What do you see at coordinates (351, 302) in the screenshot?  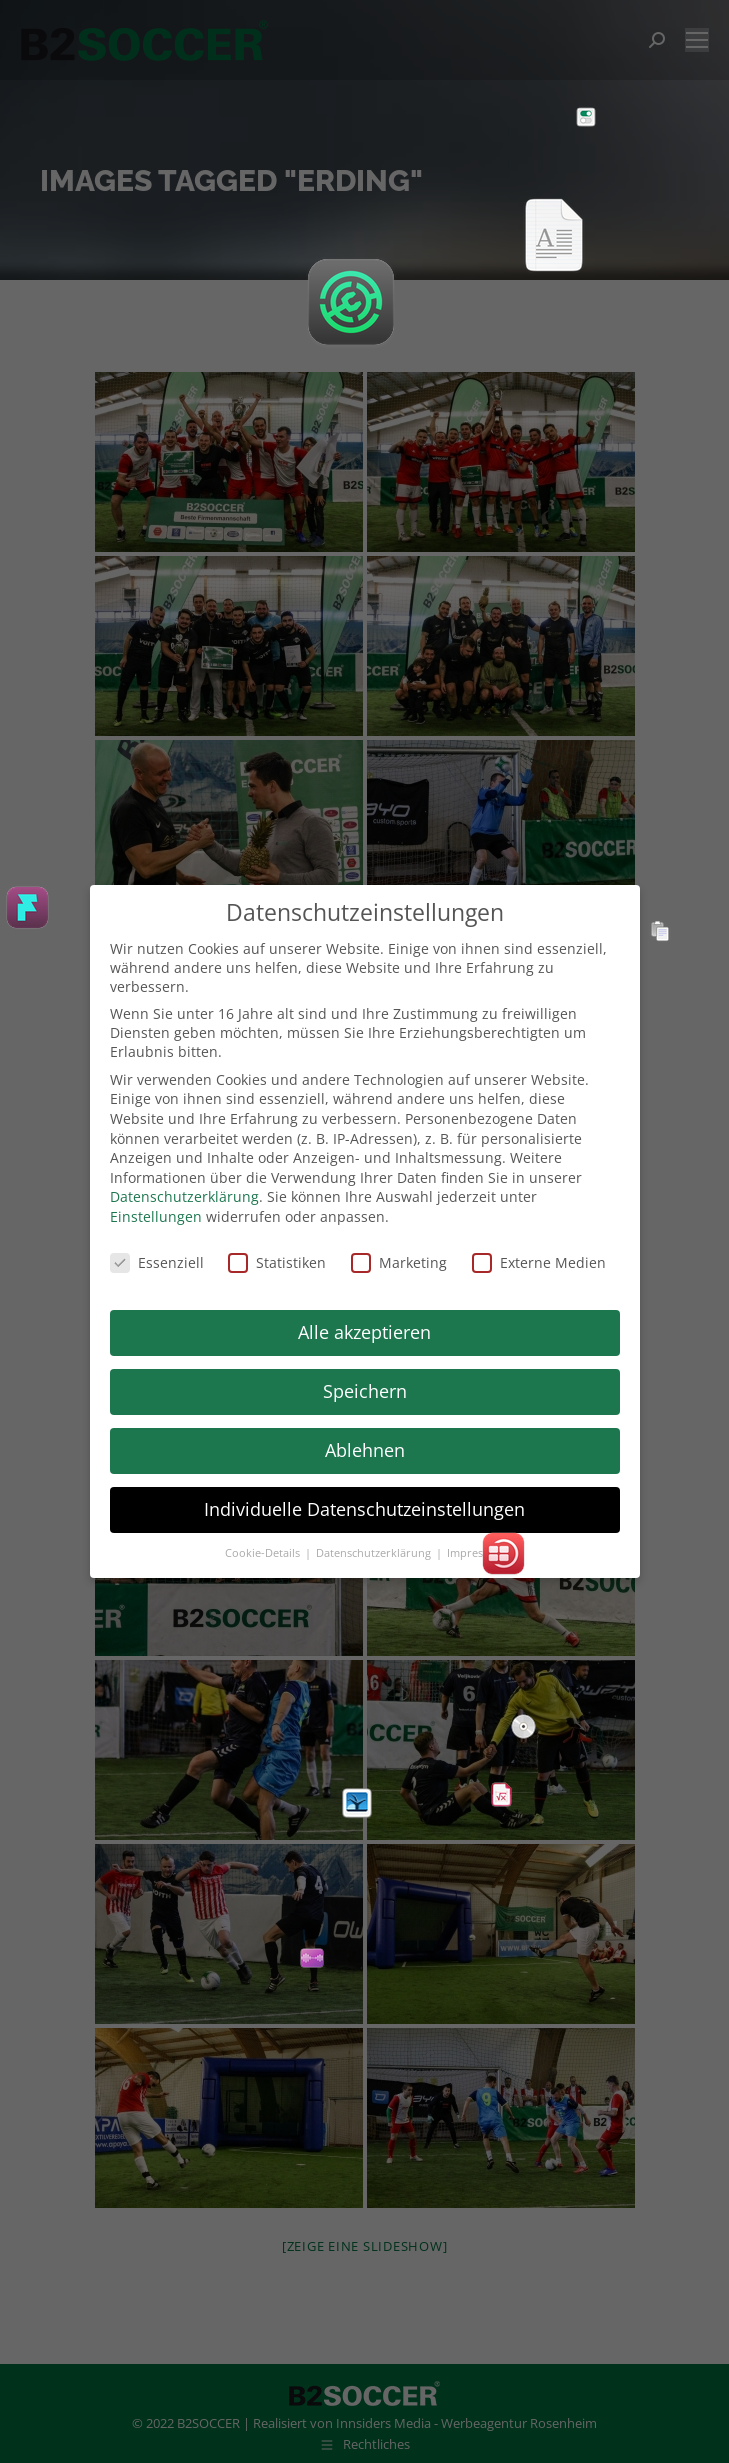 I see `open modrinth app for managing minecraft mods` at bounding box center [351, 302].